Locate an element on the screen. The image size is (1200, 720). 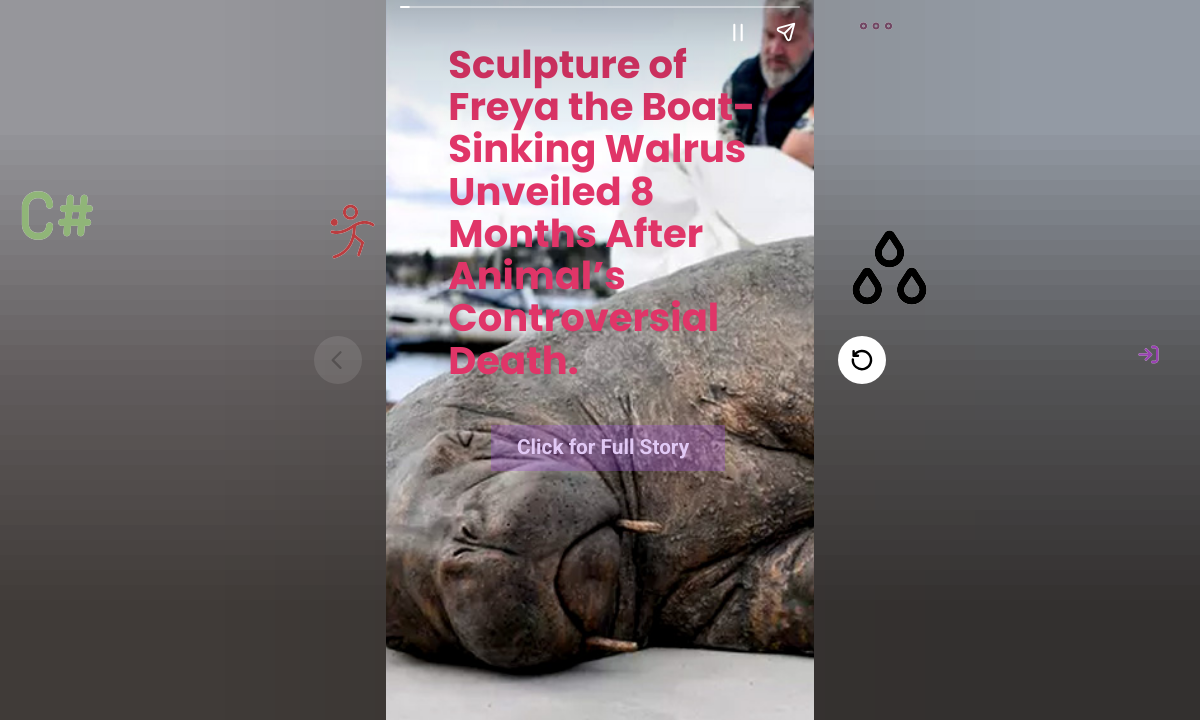
log in to your account is located at coordinates (1148, 354).